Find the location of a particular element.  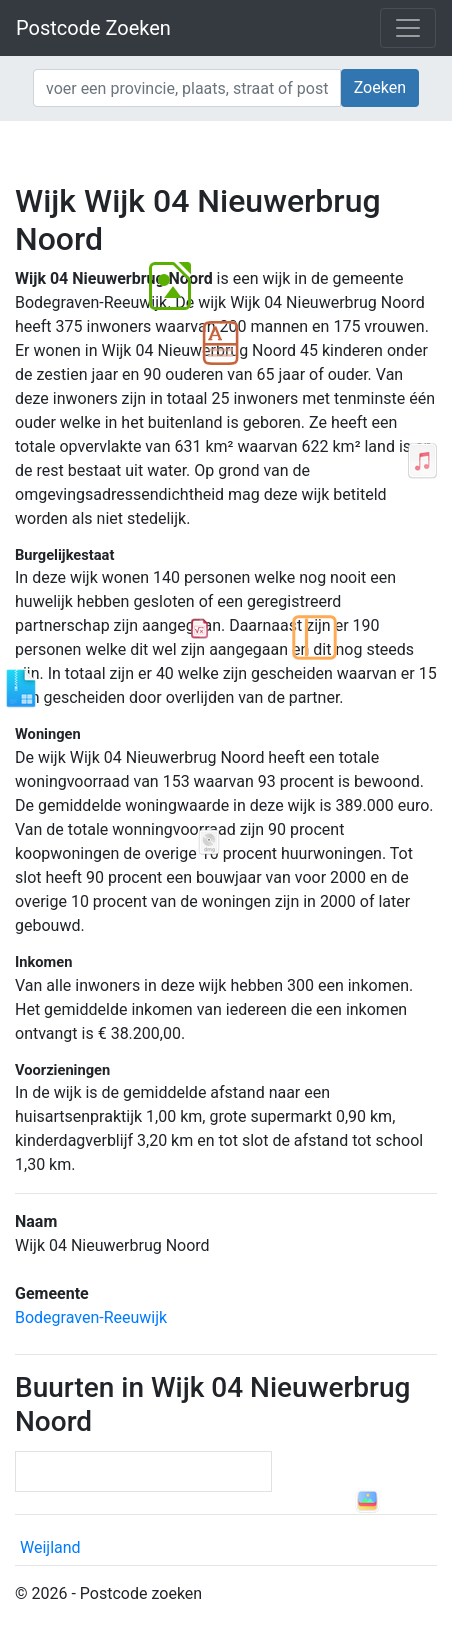

an audio file in your system is located at coordinates (422, 460).